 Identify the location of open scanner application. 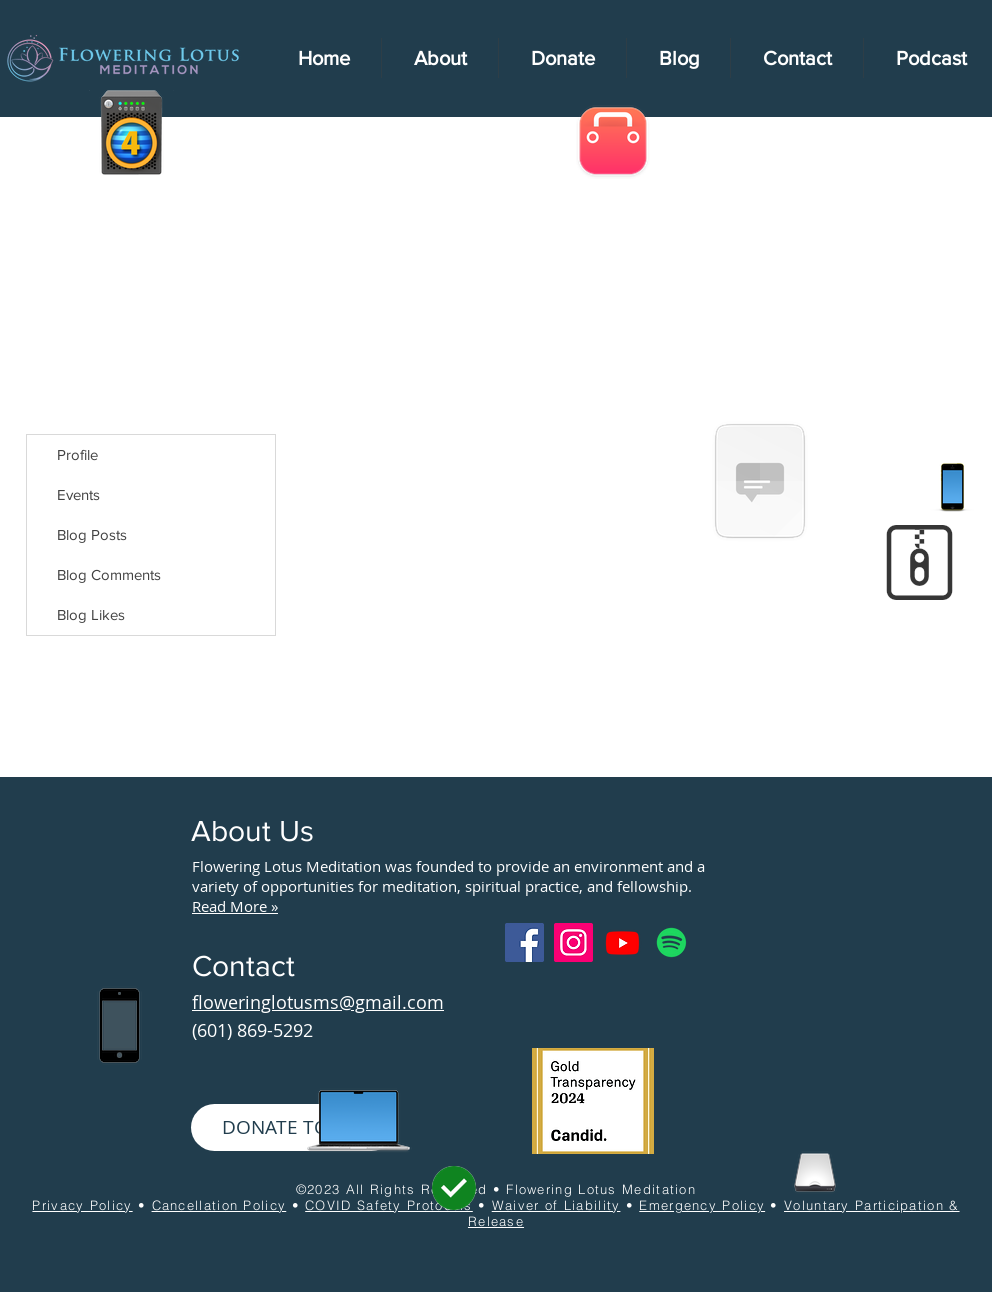
(815, 1173).